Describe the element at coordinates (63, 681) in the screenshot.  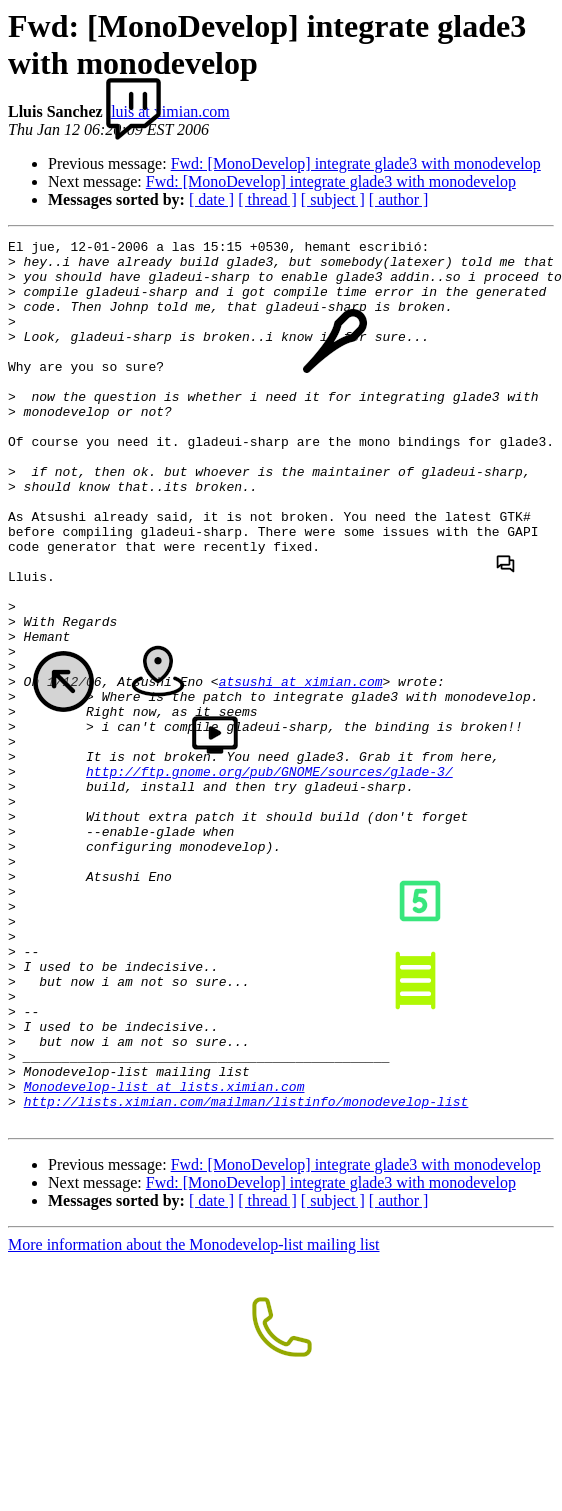
I see `navigate back to previous screen` at that location.